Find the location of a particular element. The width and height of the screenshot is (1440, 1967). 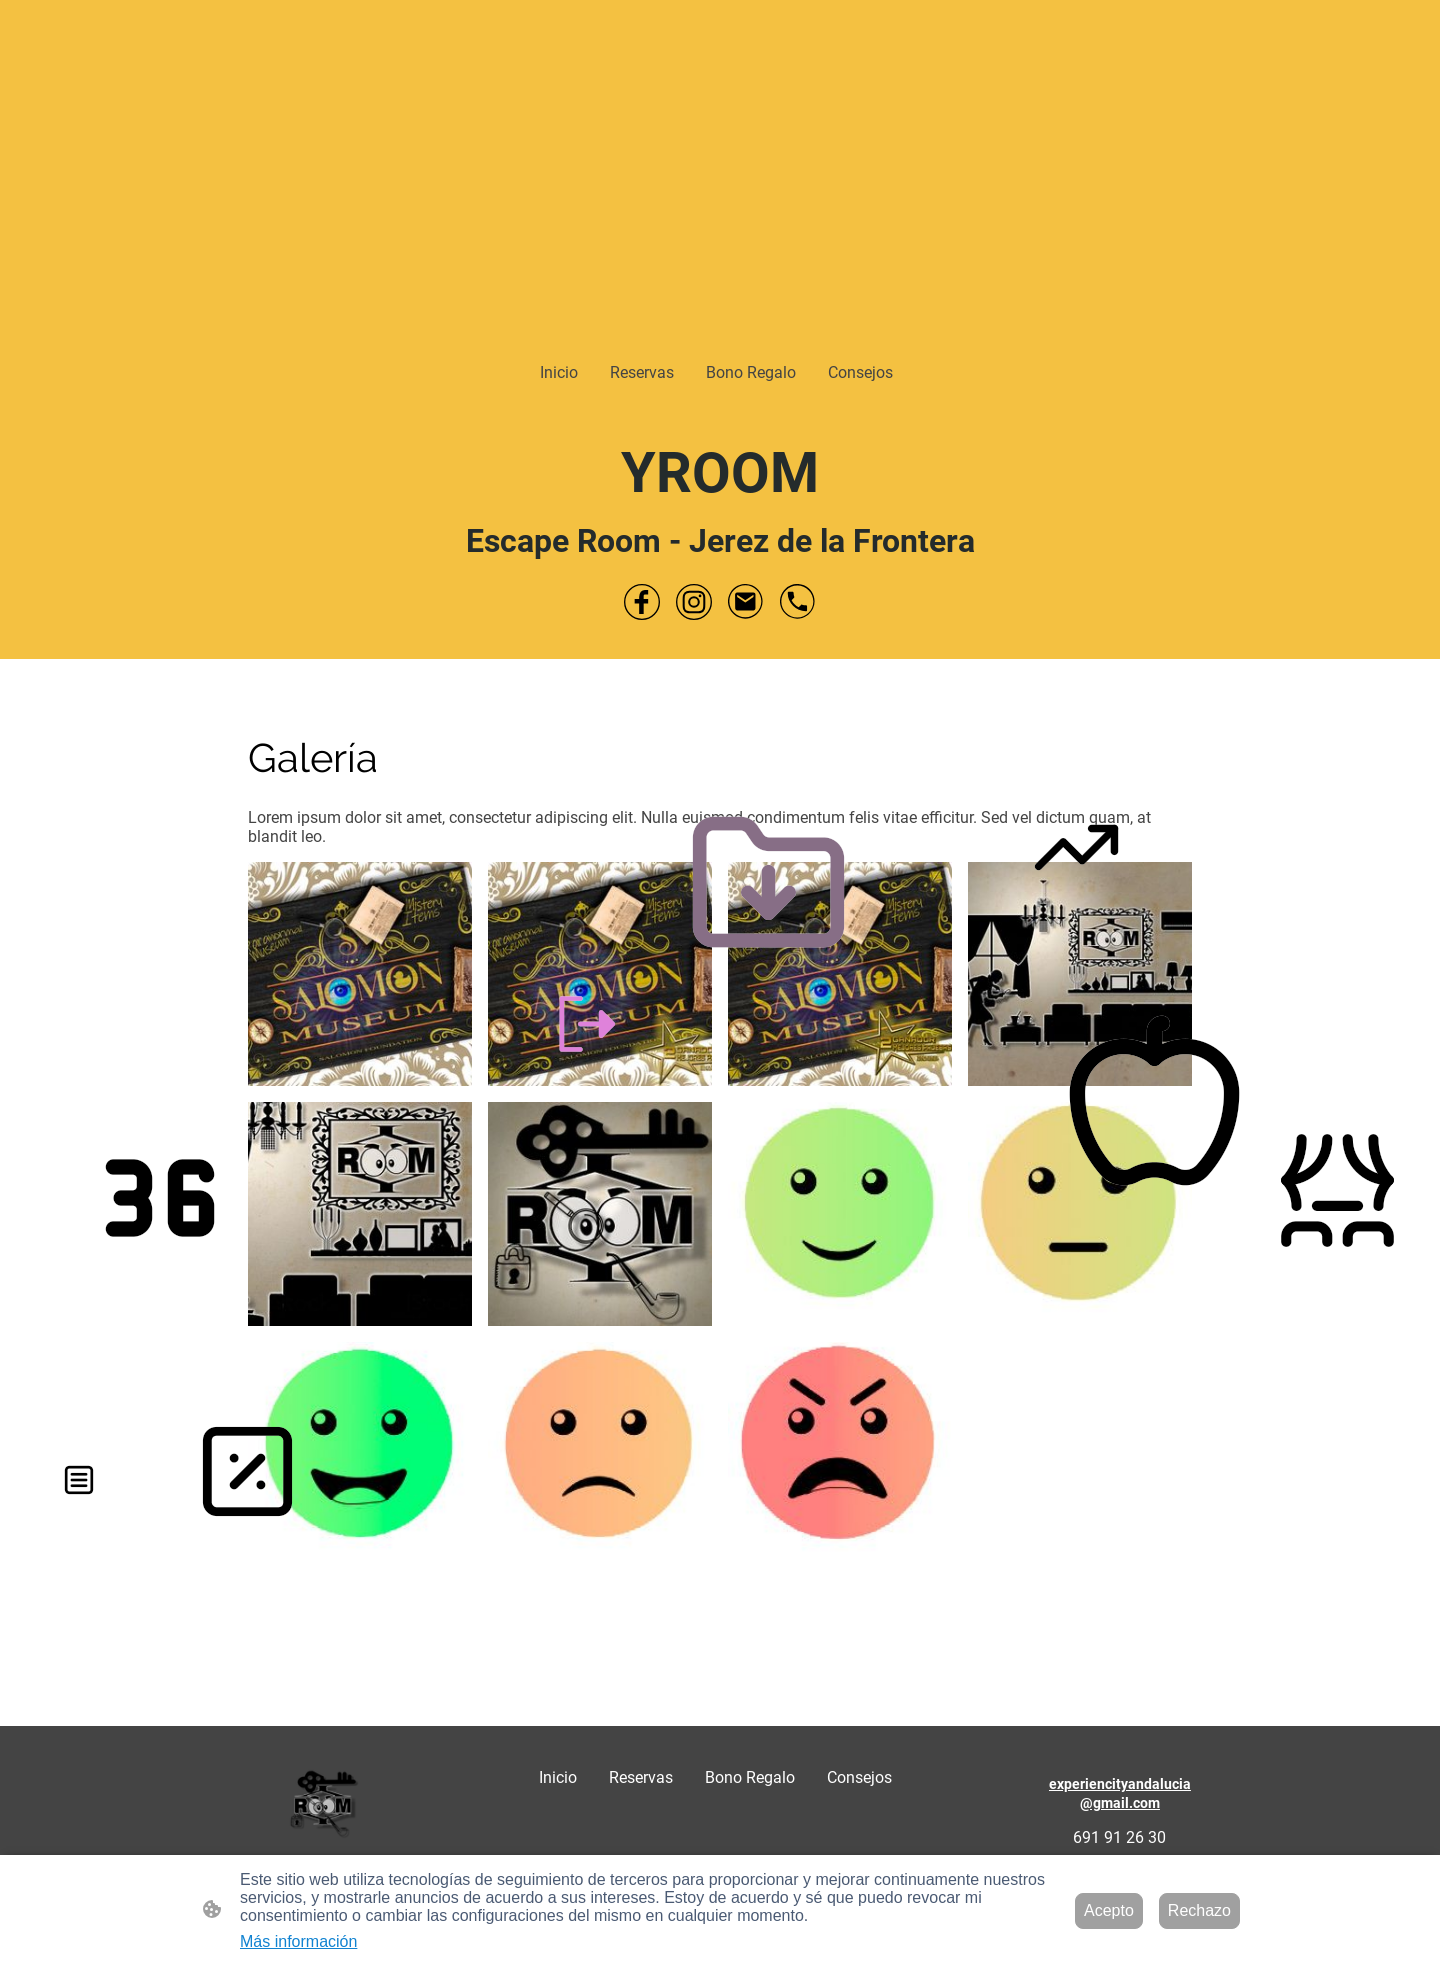

access theater or cinema listings is located at coordinates (1337, 1190).